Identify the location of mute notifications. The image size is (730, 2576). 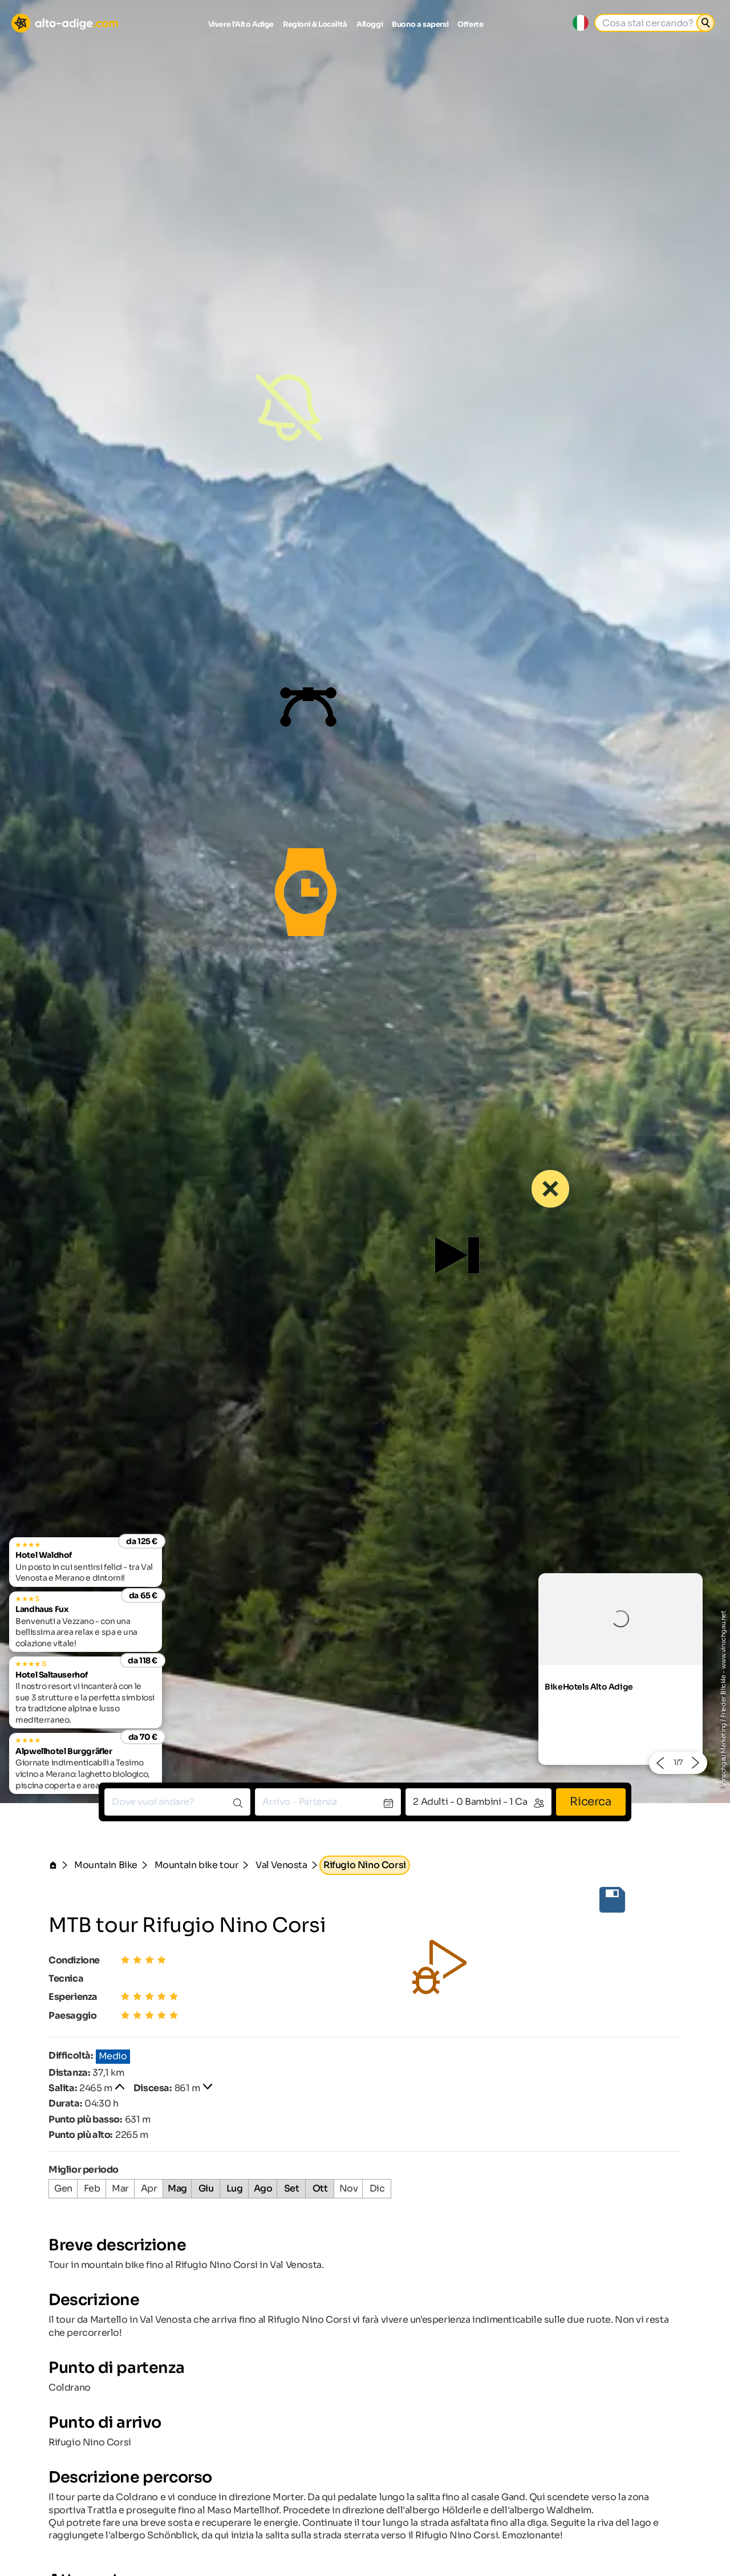
(289, 407).